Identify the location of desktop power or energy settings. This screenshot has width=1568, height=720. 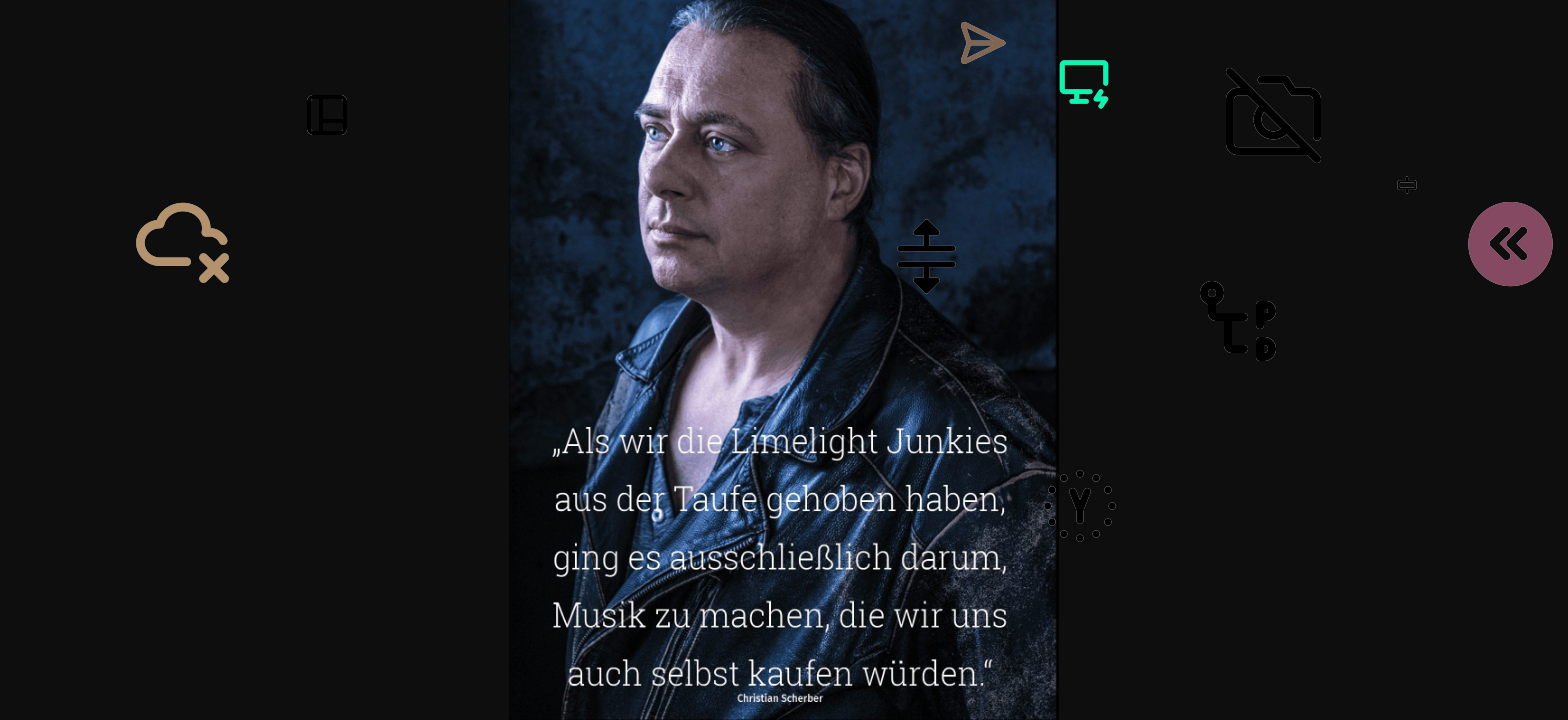
(1084, 82).